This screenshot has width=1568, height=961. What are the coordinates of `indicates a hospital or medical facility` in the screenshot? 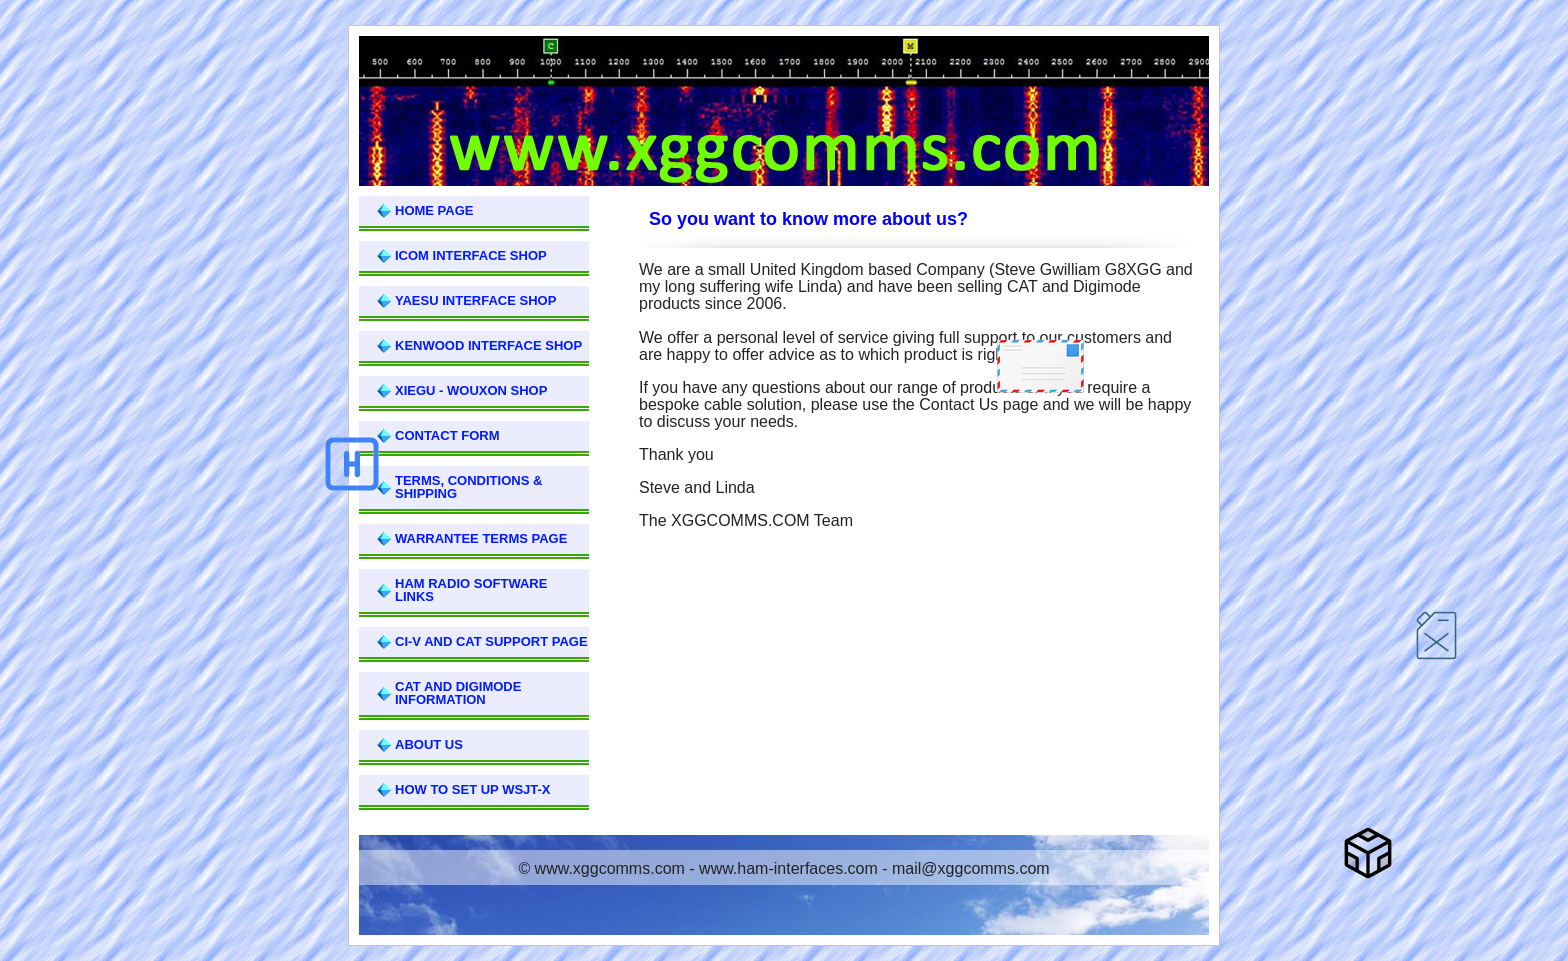 It's located at (352, 464).